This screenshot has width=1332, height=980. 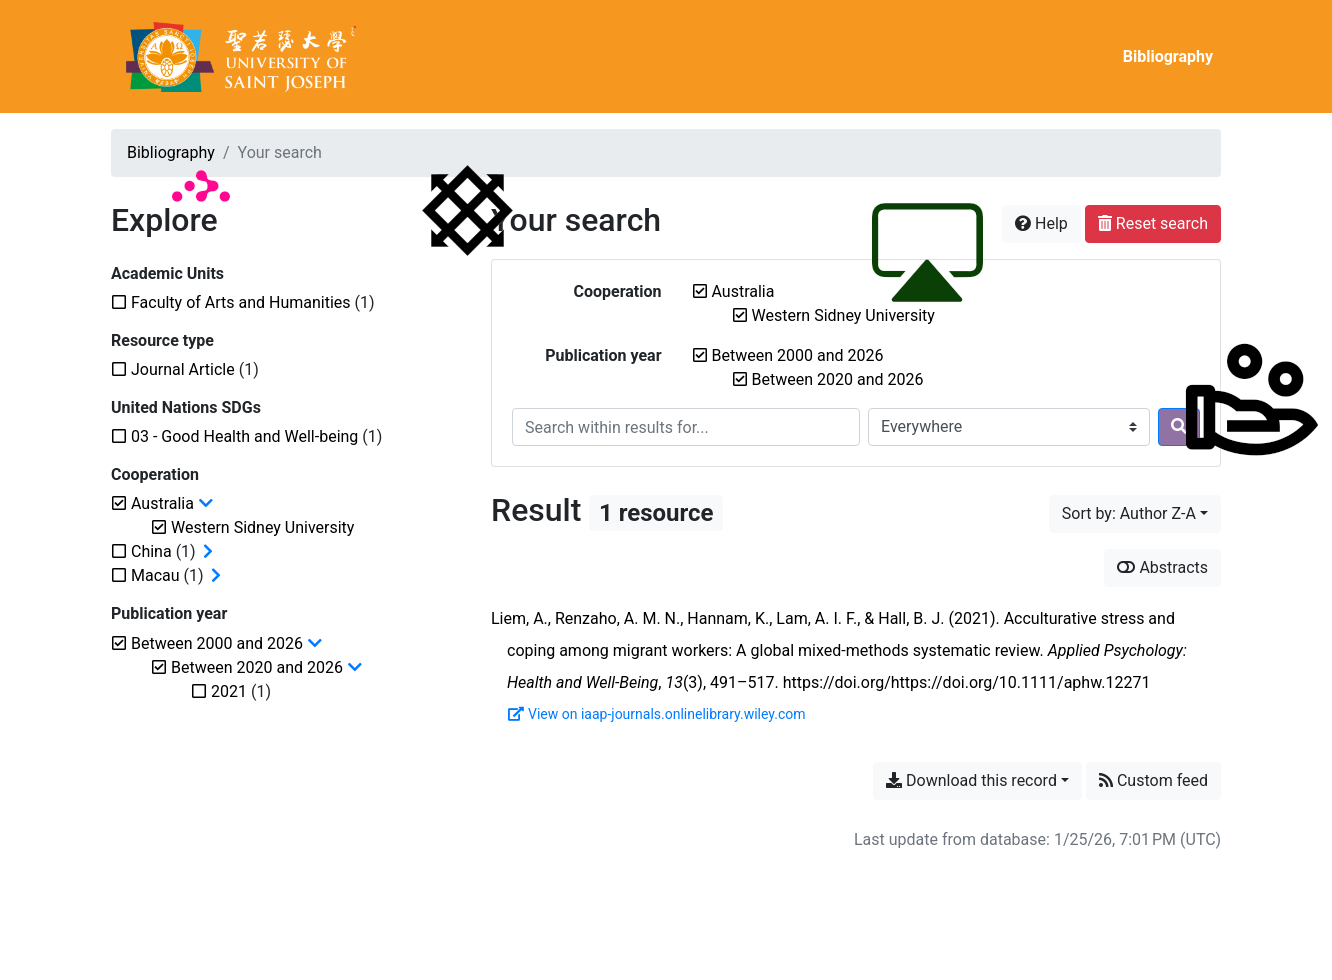 I want to click on centos linux operating system logo, so click(x=467, y=210).